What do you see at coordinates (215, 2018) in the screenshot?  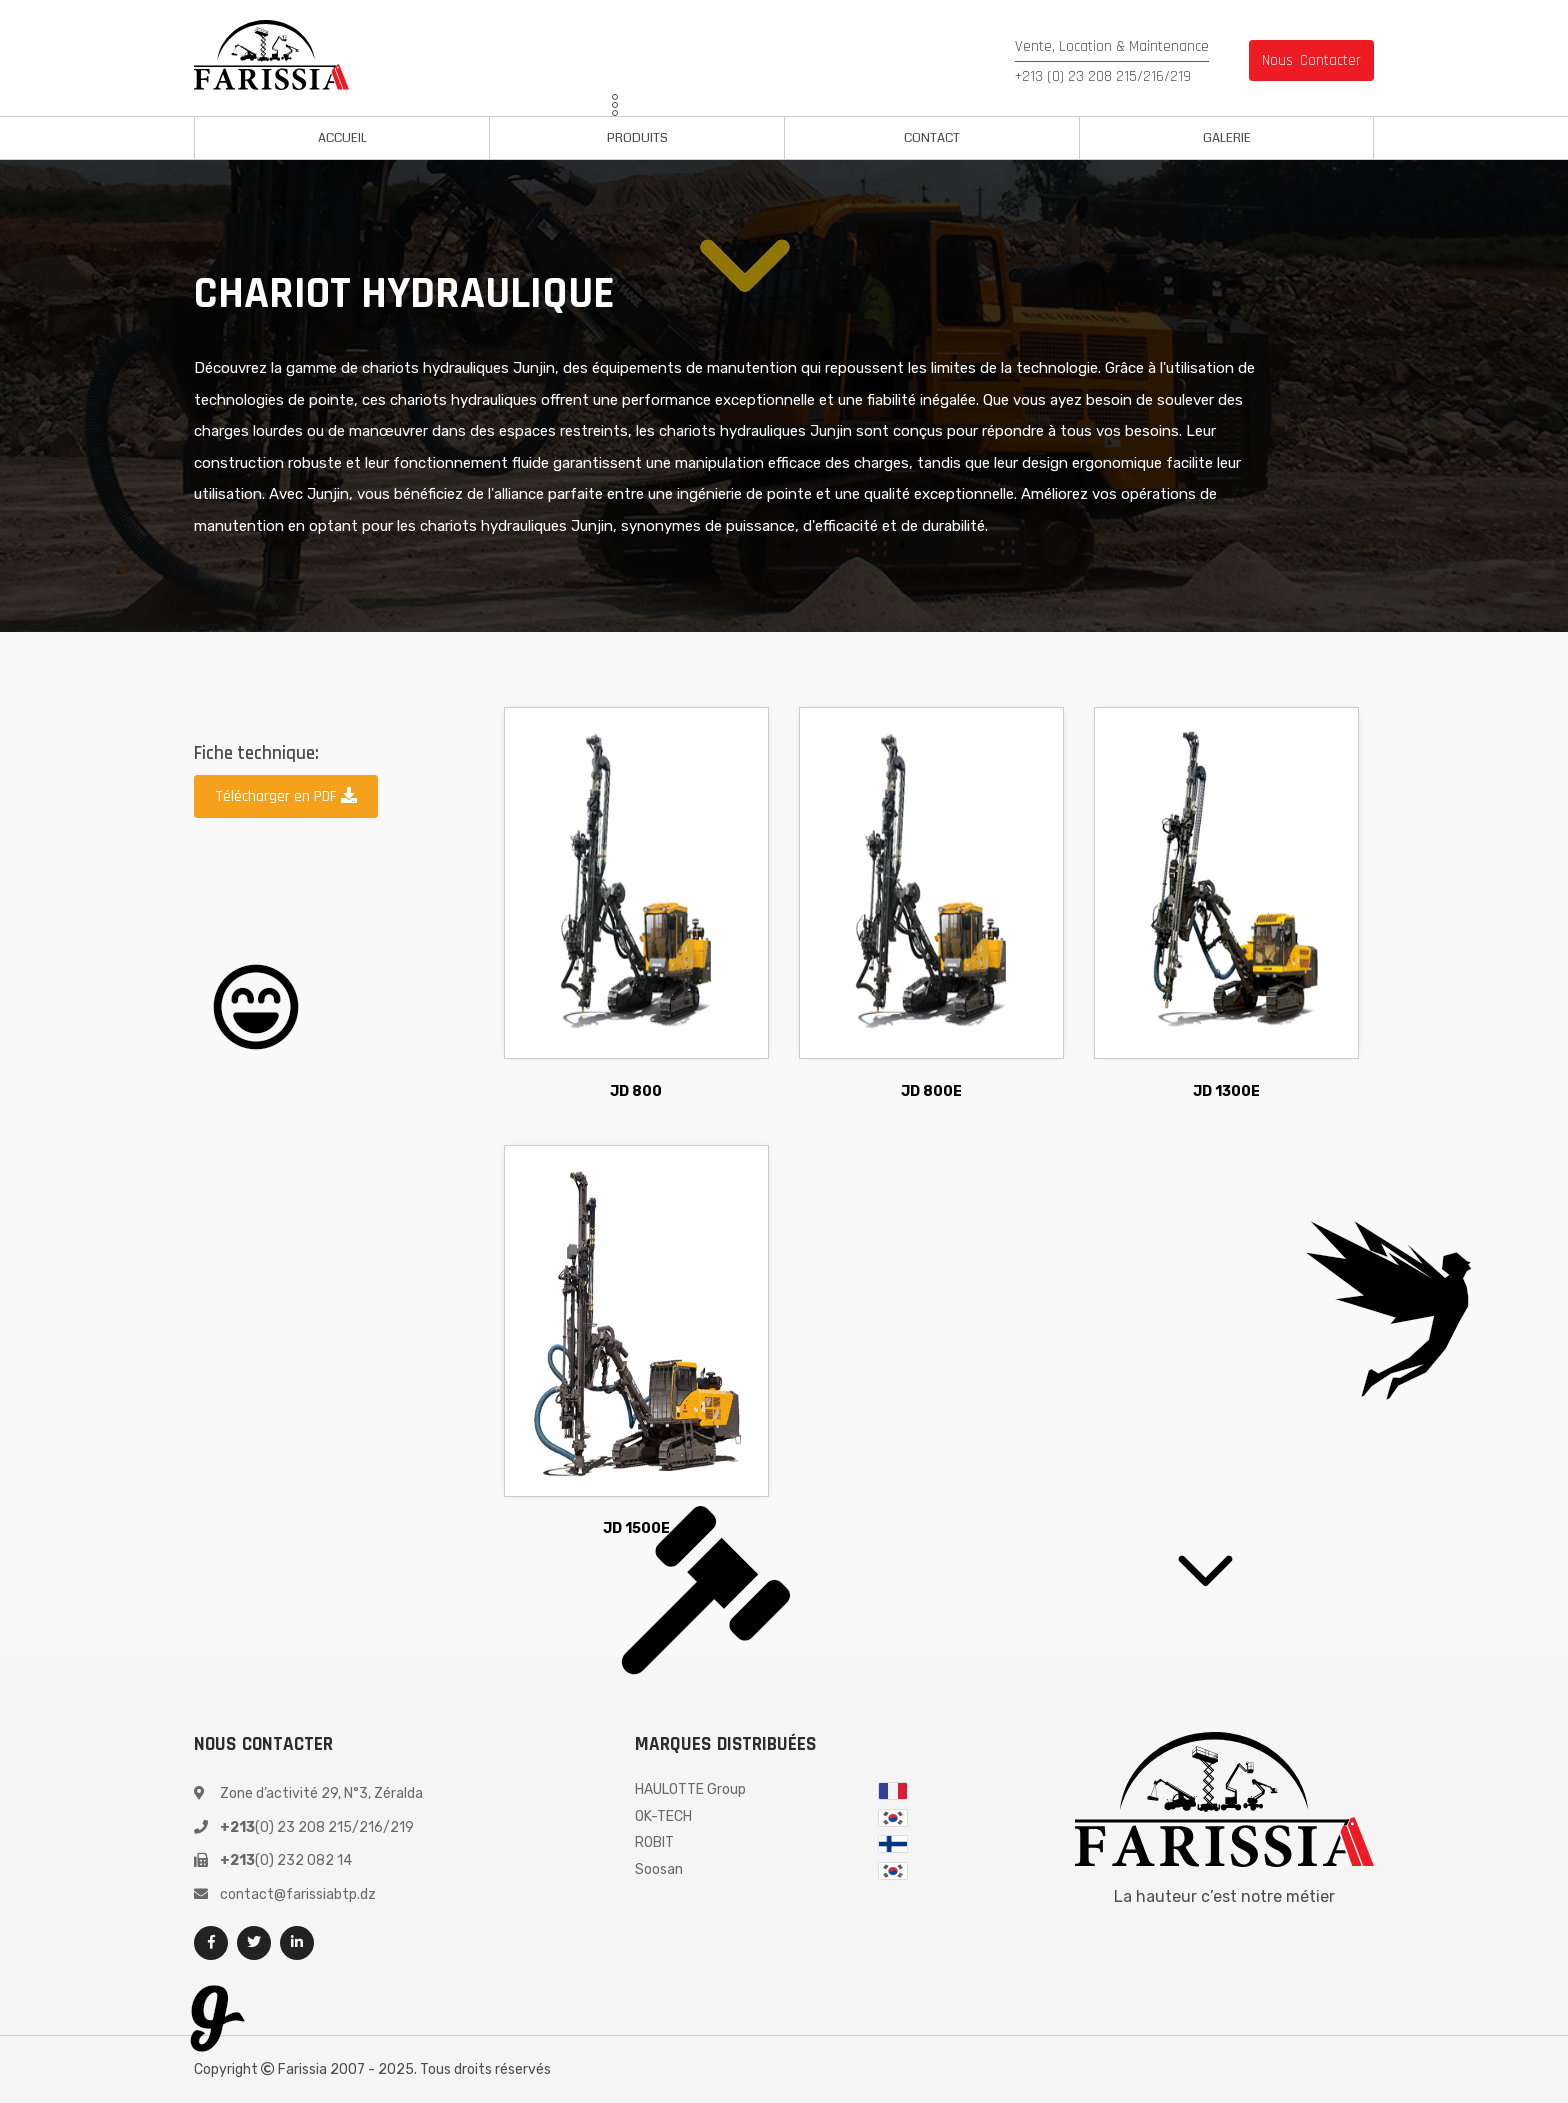 I see `glide app logo` at bounding box center [215, 2018].